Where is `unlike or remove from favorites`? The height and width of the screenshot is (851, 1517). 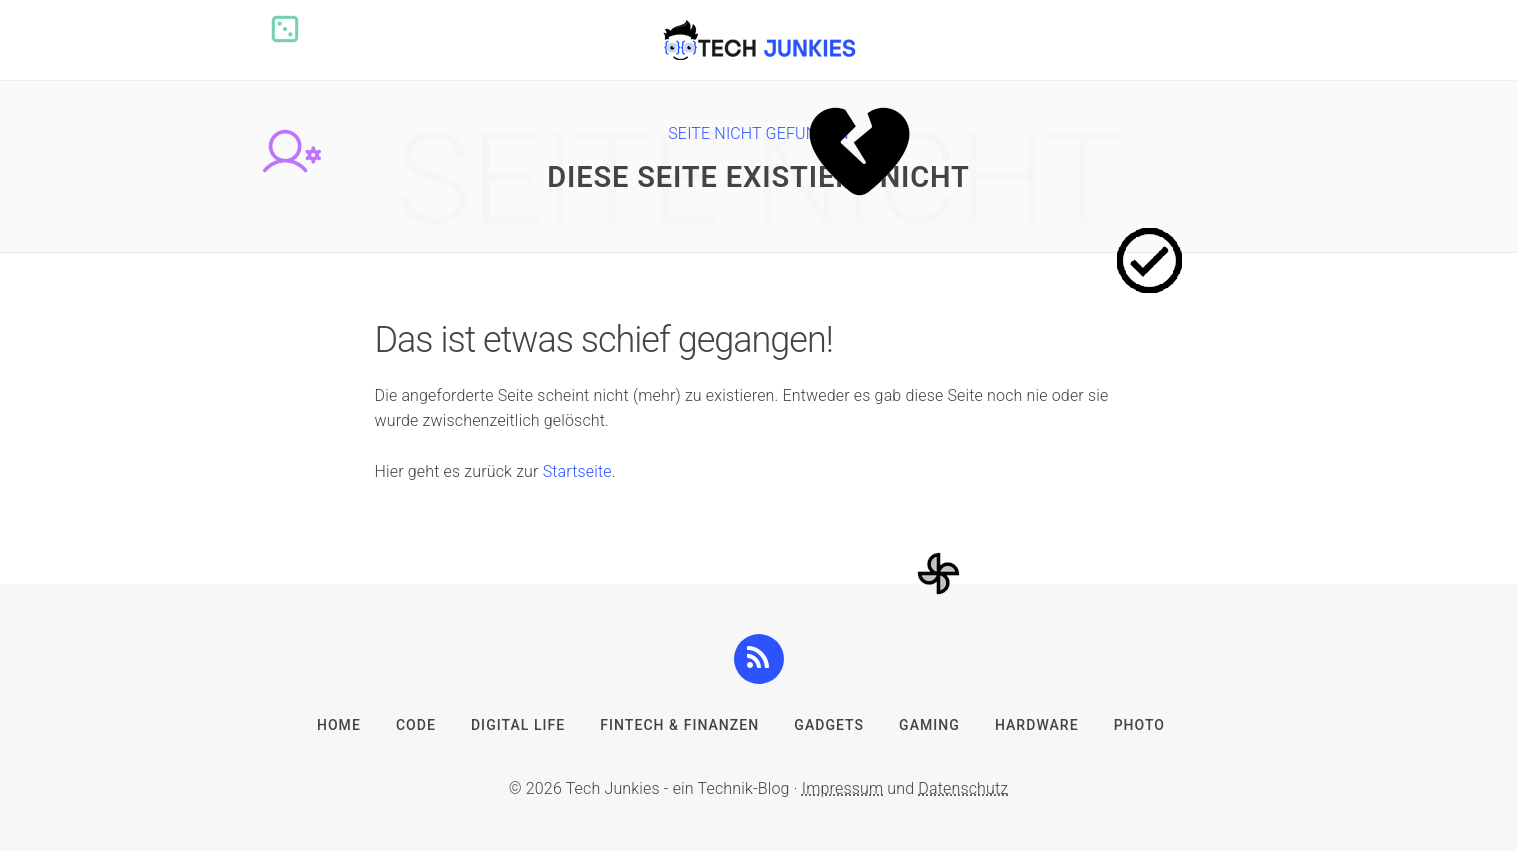 unlike or remove from favorites is located at coordinates (859, 151).